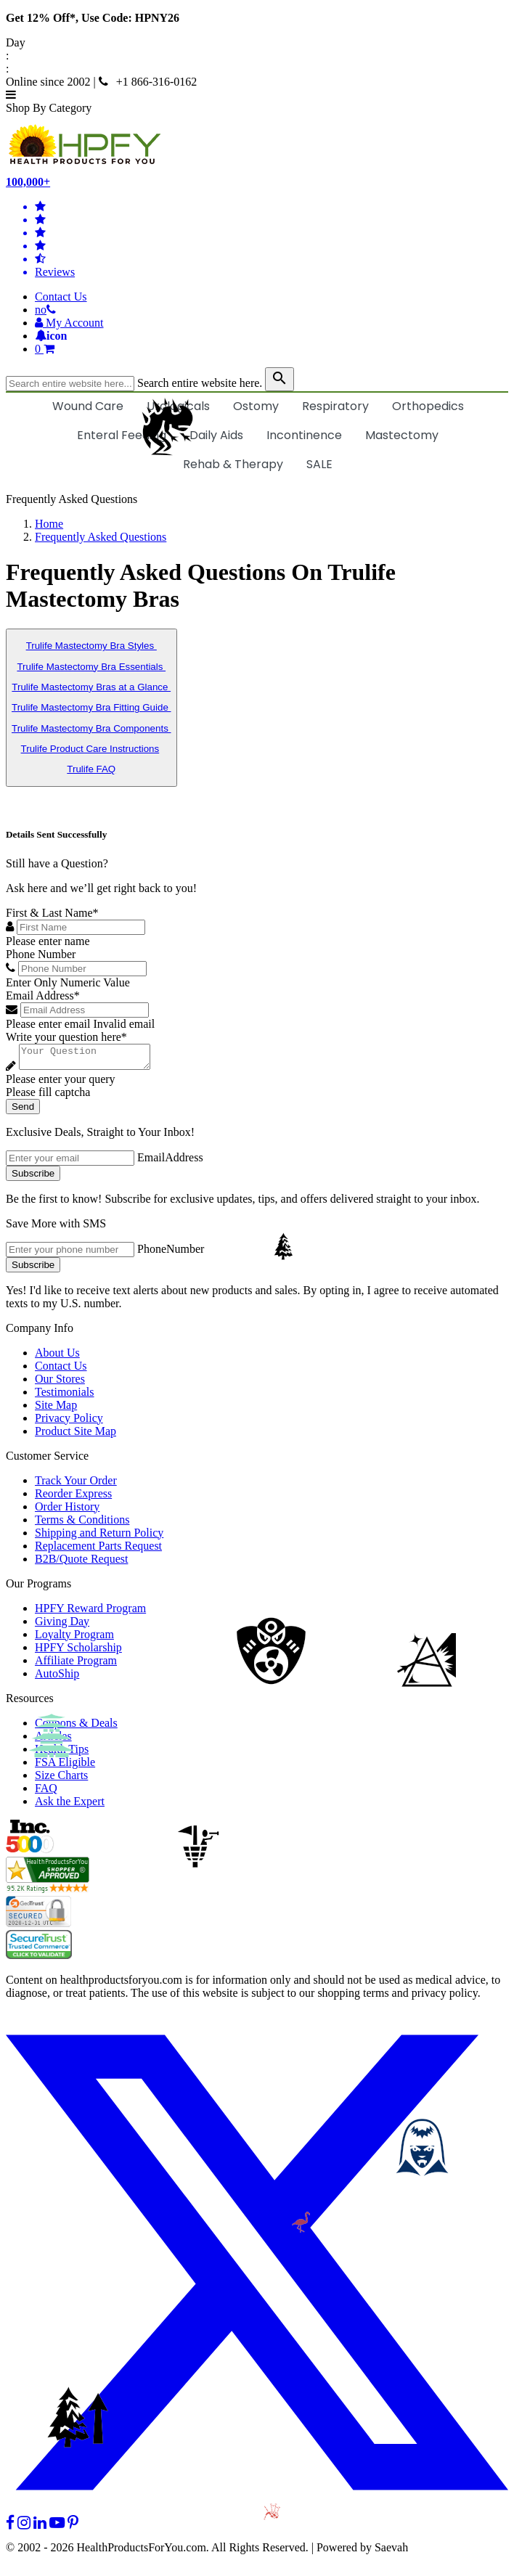 Image resolution: width=514 pixels, height=2576 pixels. Describe the element at coordinates (272, 2511) in the screenshot. I see `browse traditional or folk music instruments` at that location.